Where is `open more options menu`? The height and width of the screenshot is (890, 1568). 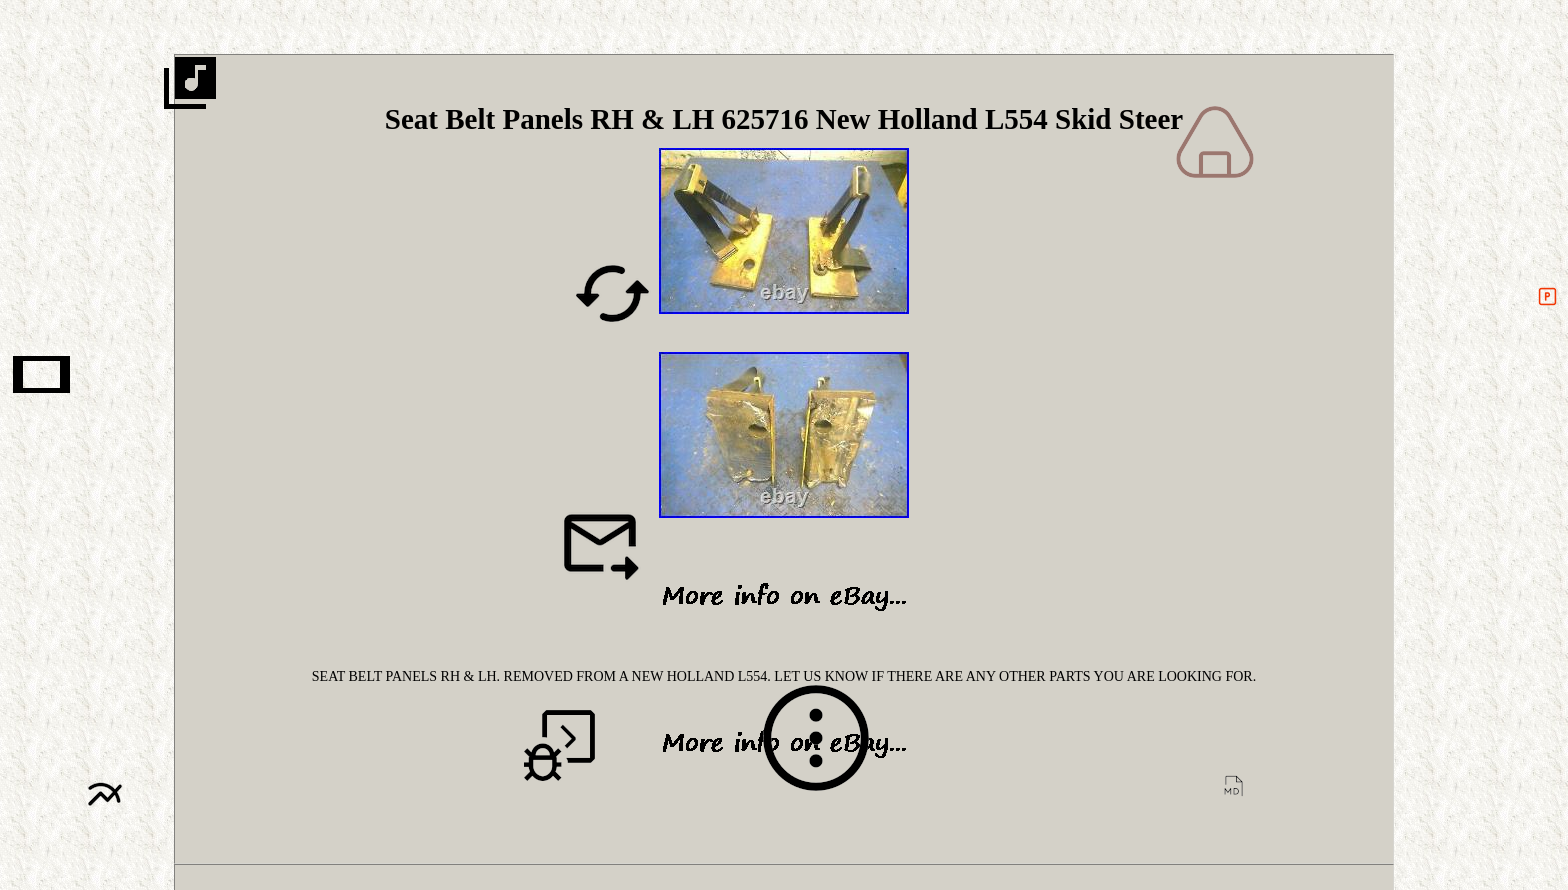 open more options menu is located at coordinates (816, 738).